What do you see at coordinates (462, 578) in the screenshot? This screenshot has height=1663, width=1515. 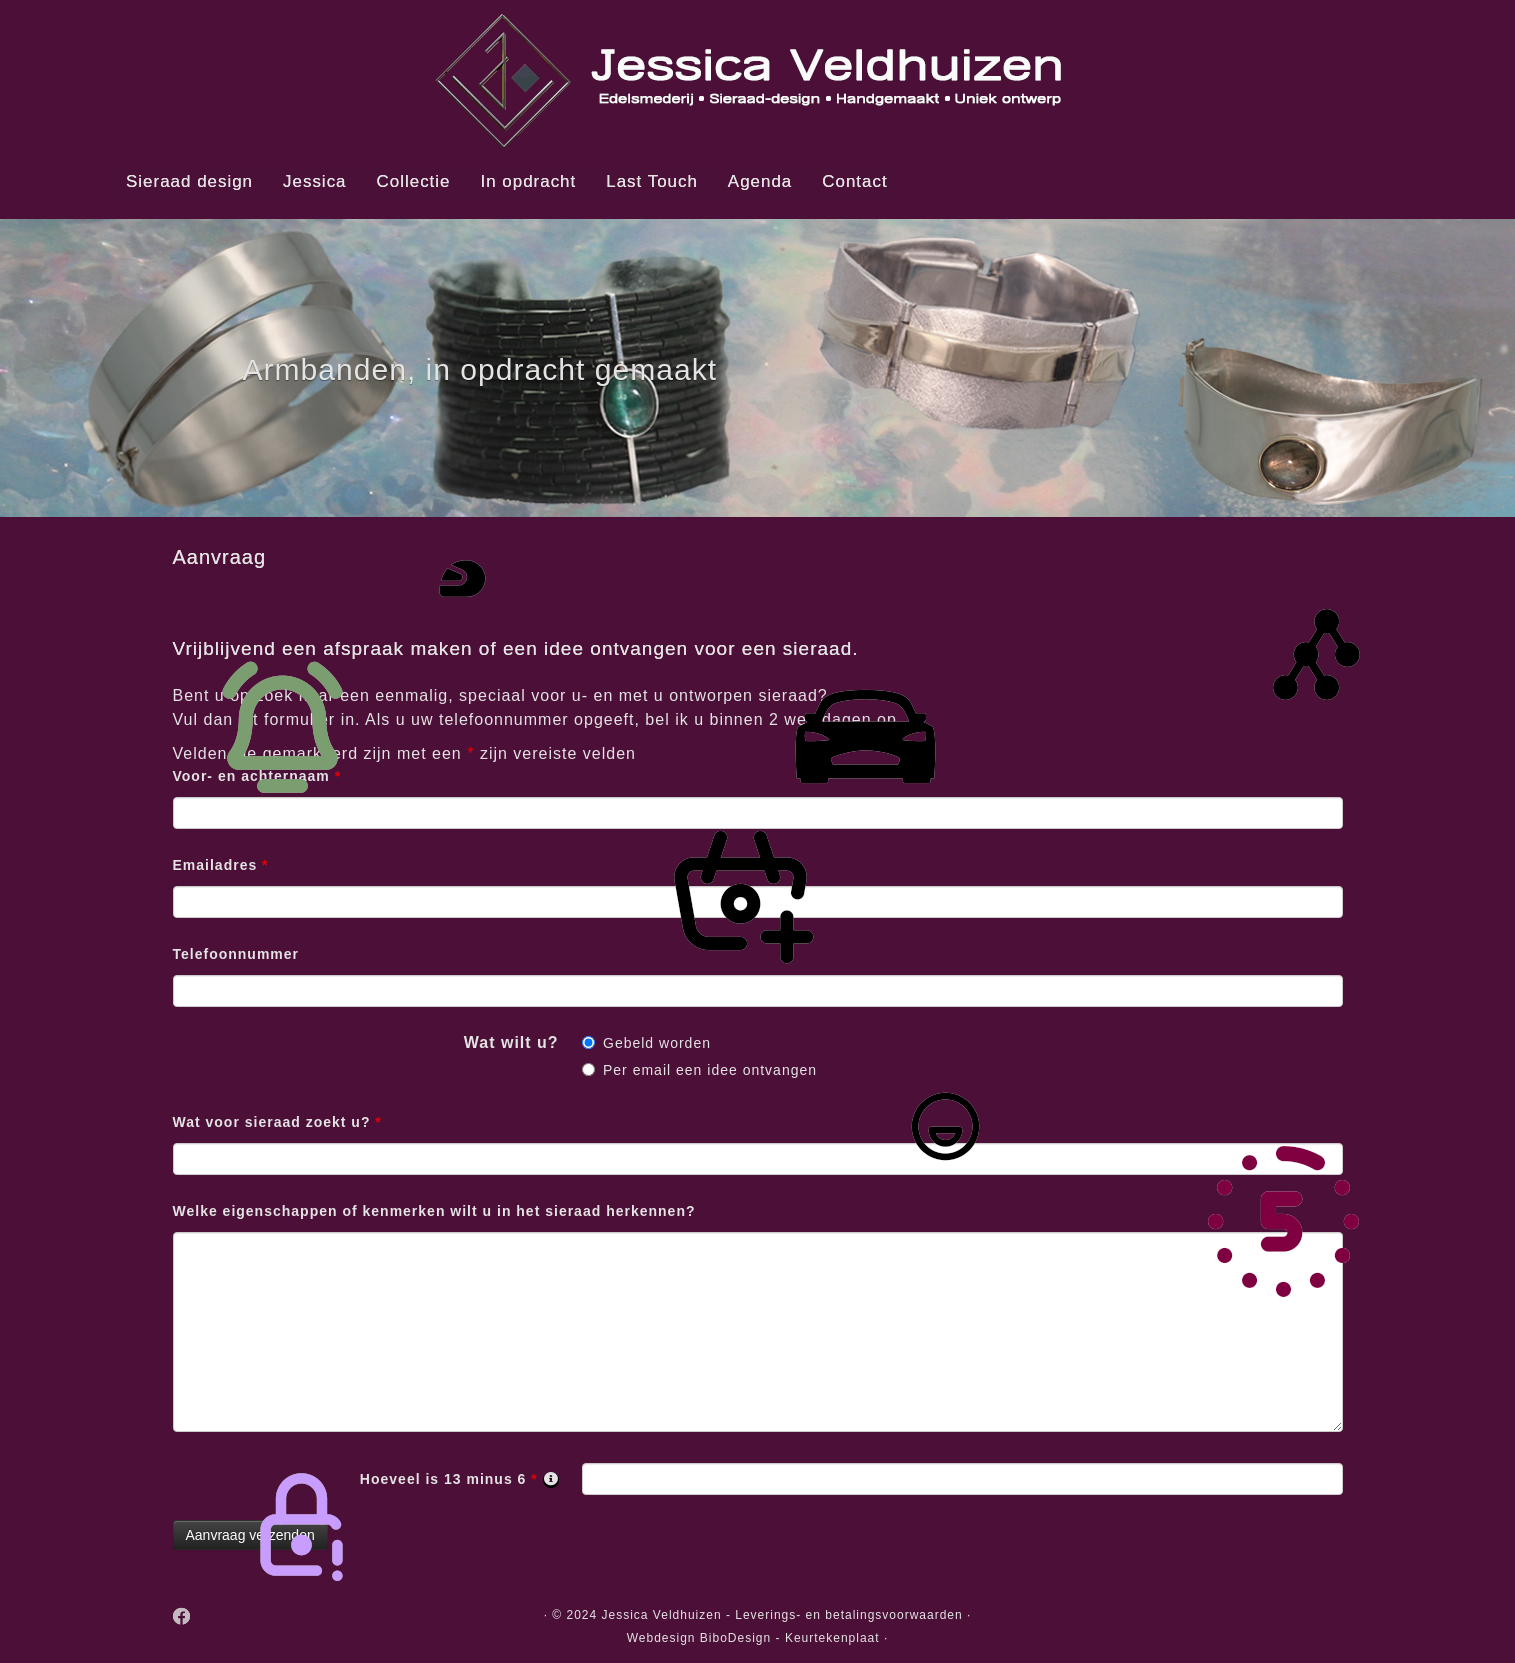 I see `access motorsports or racing content` at bounding box center [462, 578].